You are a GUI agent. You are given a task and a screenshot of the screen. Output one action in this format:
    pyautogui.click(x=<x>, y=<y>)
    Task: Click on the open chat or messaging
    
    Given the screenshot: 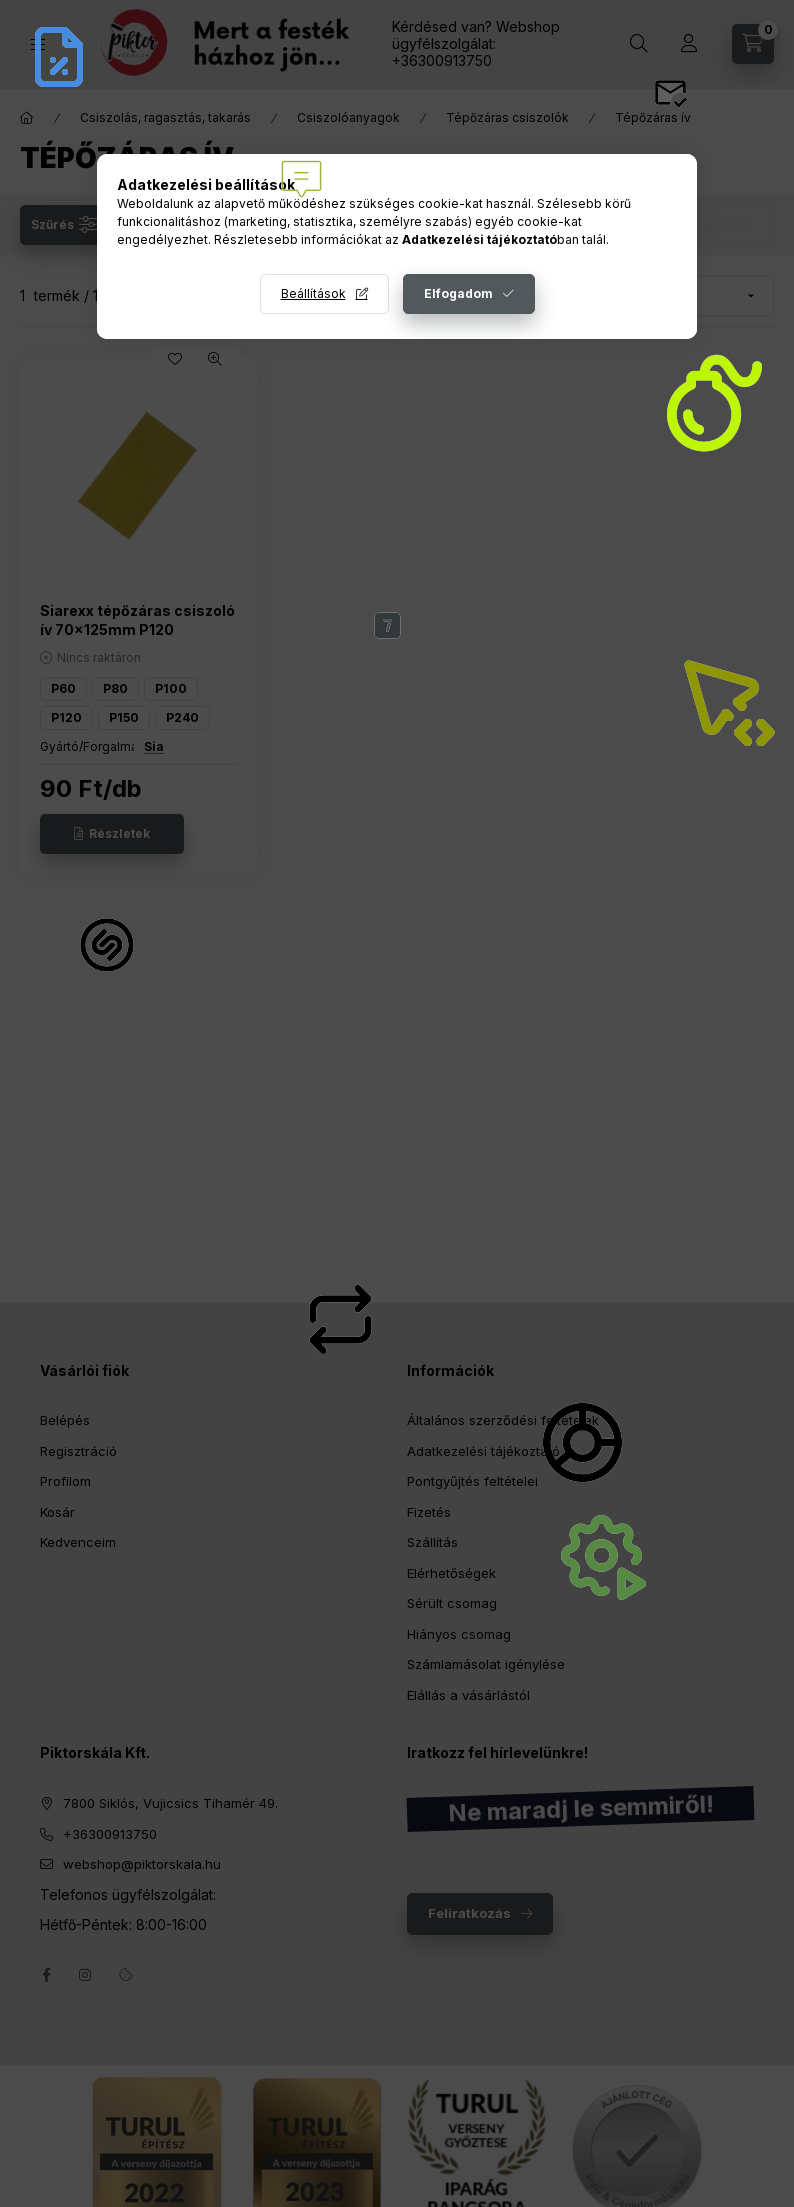 What is the action you would take?
    pyautogui.click(x=301, y=177)
    